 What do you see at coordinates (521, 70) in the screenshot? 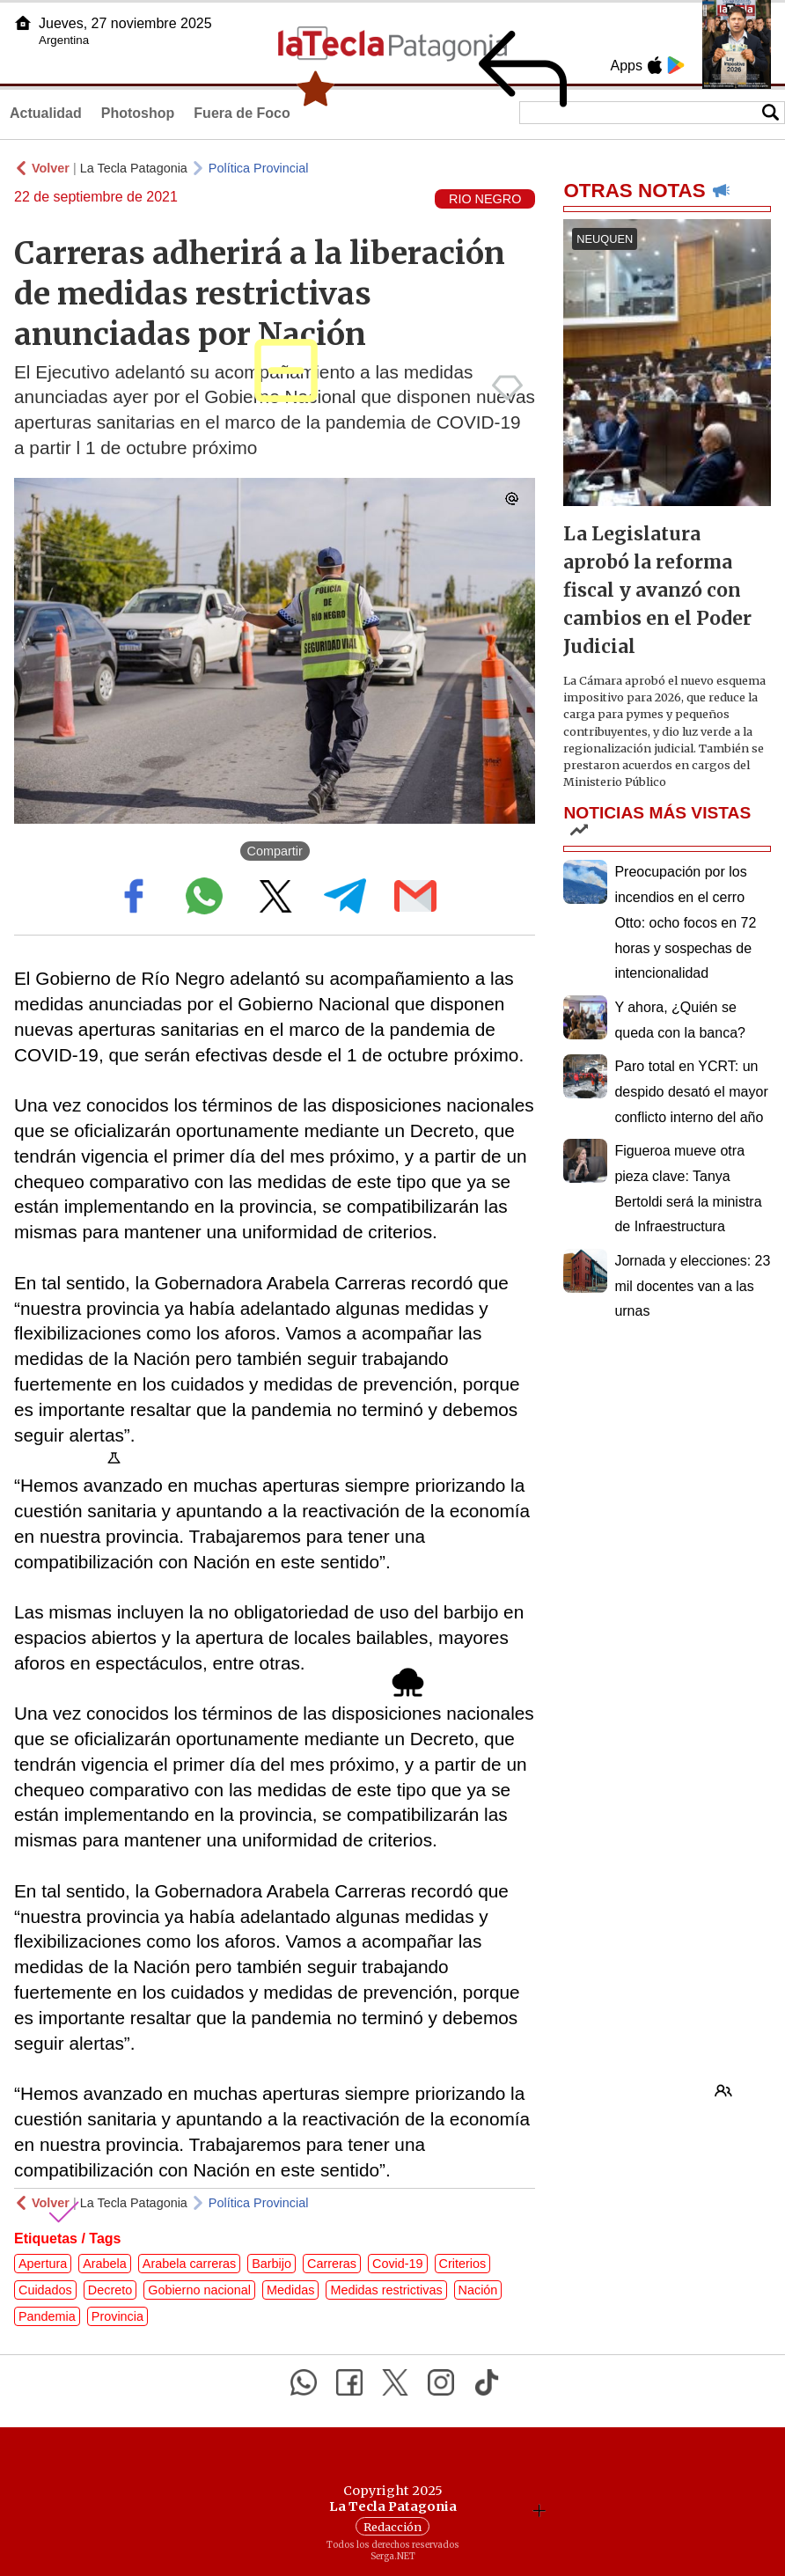
I see `reply to a message or comment` at bounding box center [521, 70].